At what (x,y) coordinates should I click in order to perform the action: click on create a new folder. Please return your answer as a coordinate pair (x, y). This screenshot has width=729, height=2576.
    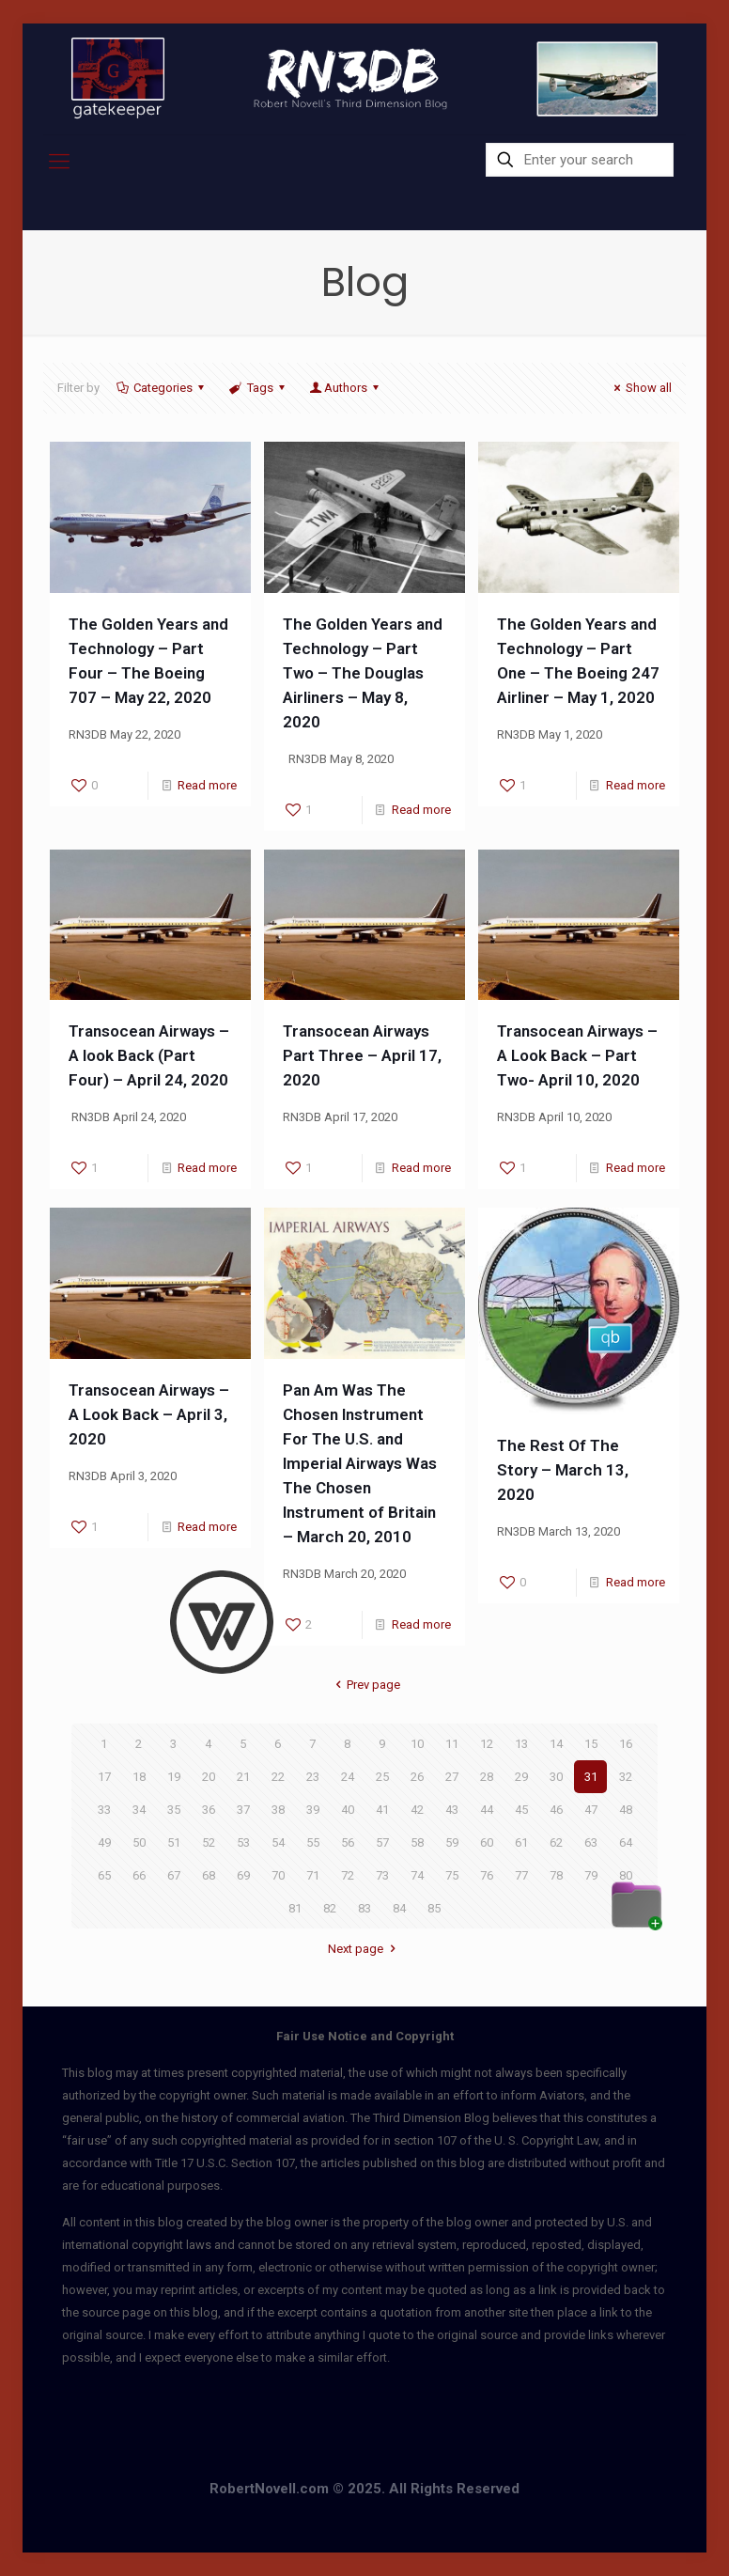
    Looking at the image, I should click on (636, 1904).